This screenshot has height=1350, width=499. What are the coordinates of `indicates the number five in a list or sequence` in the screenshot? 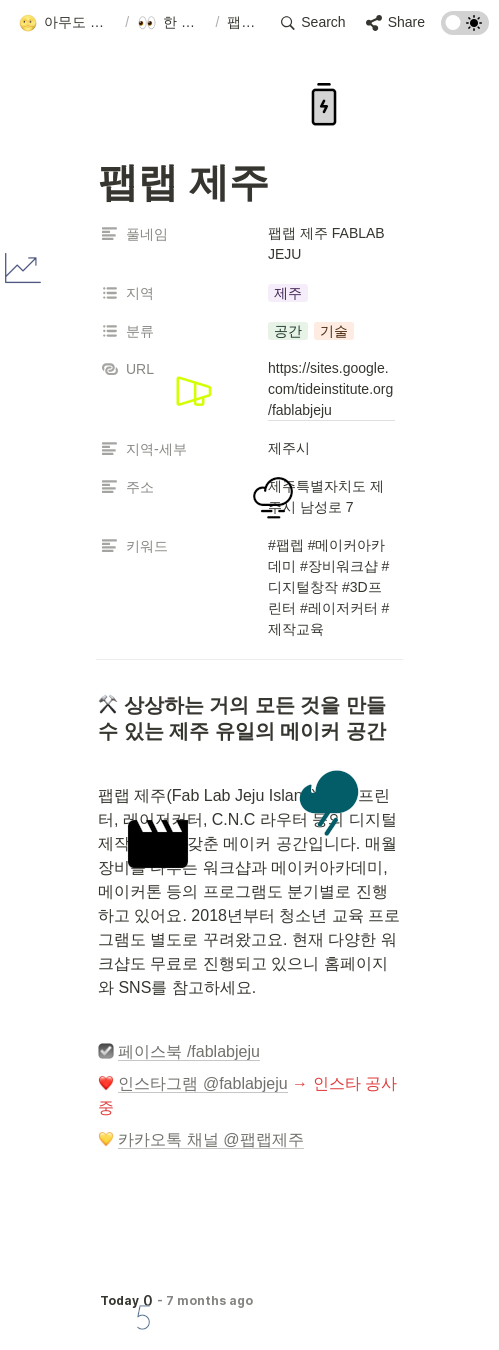 It's located at (143, 1317).